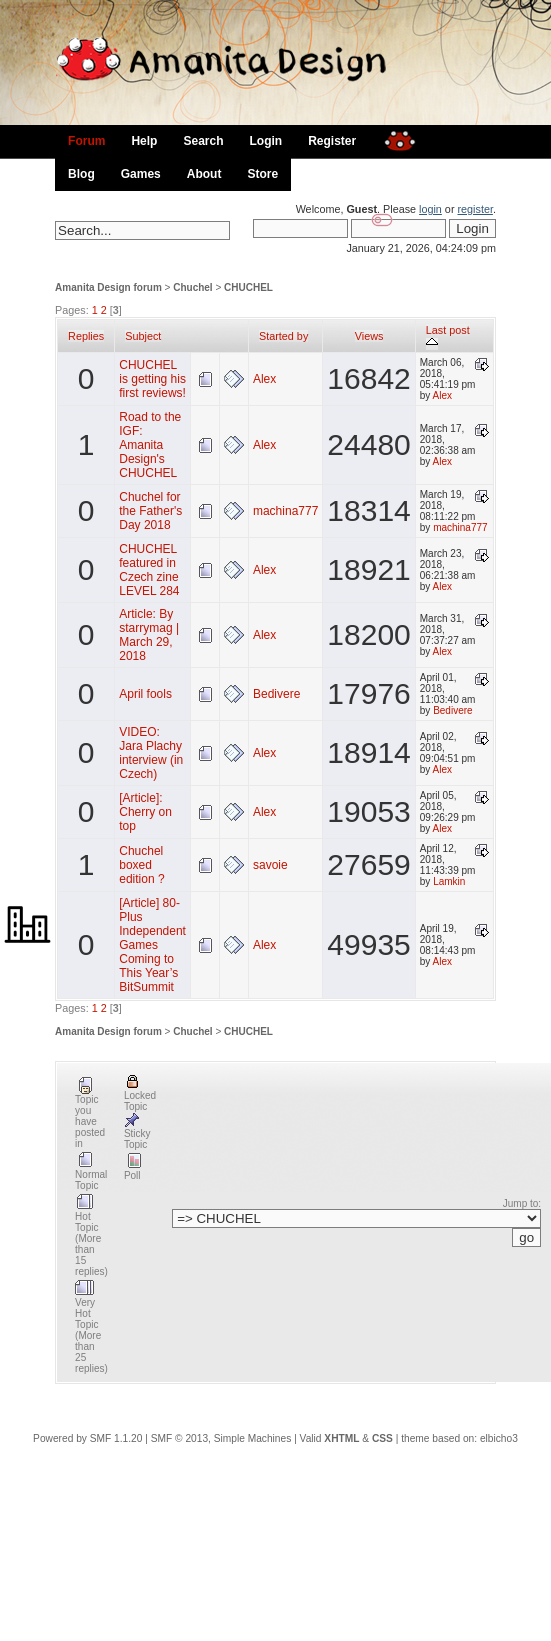  I want to click on view city or urban locations, so click(27, 924).